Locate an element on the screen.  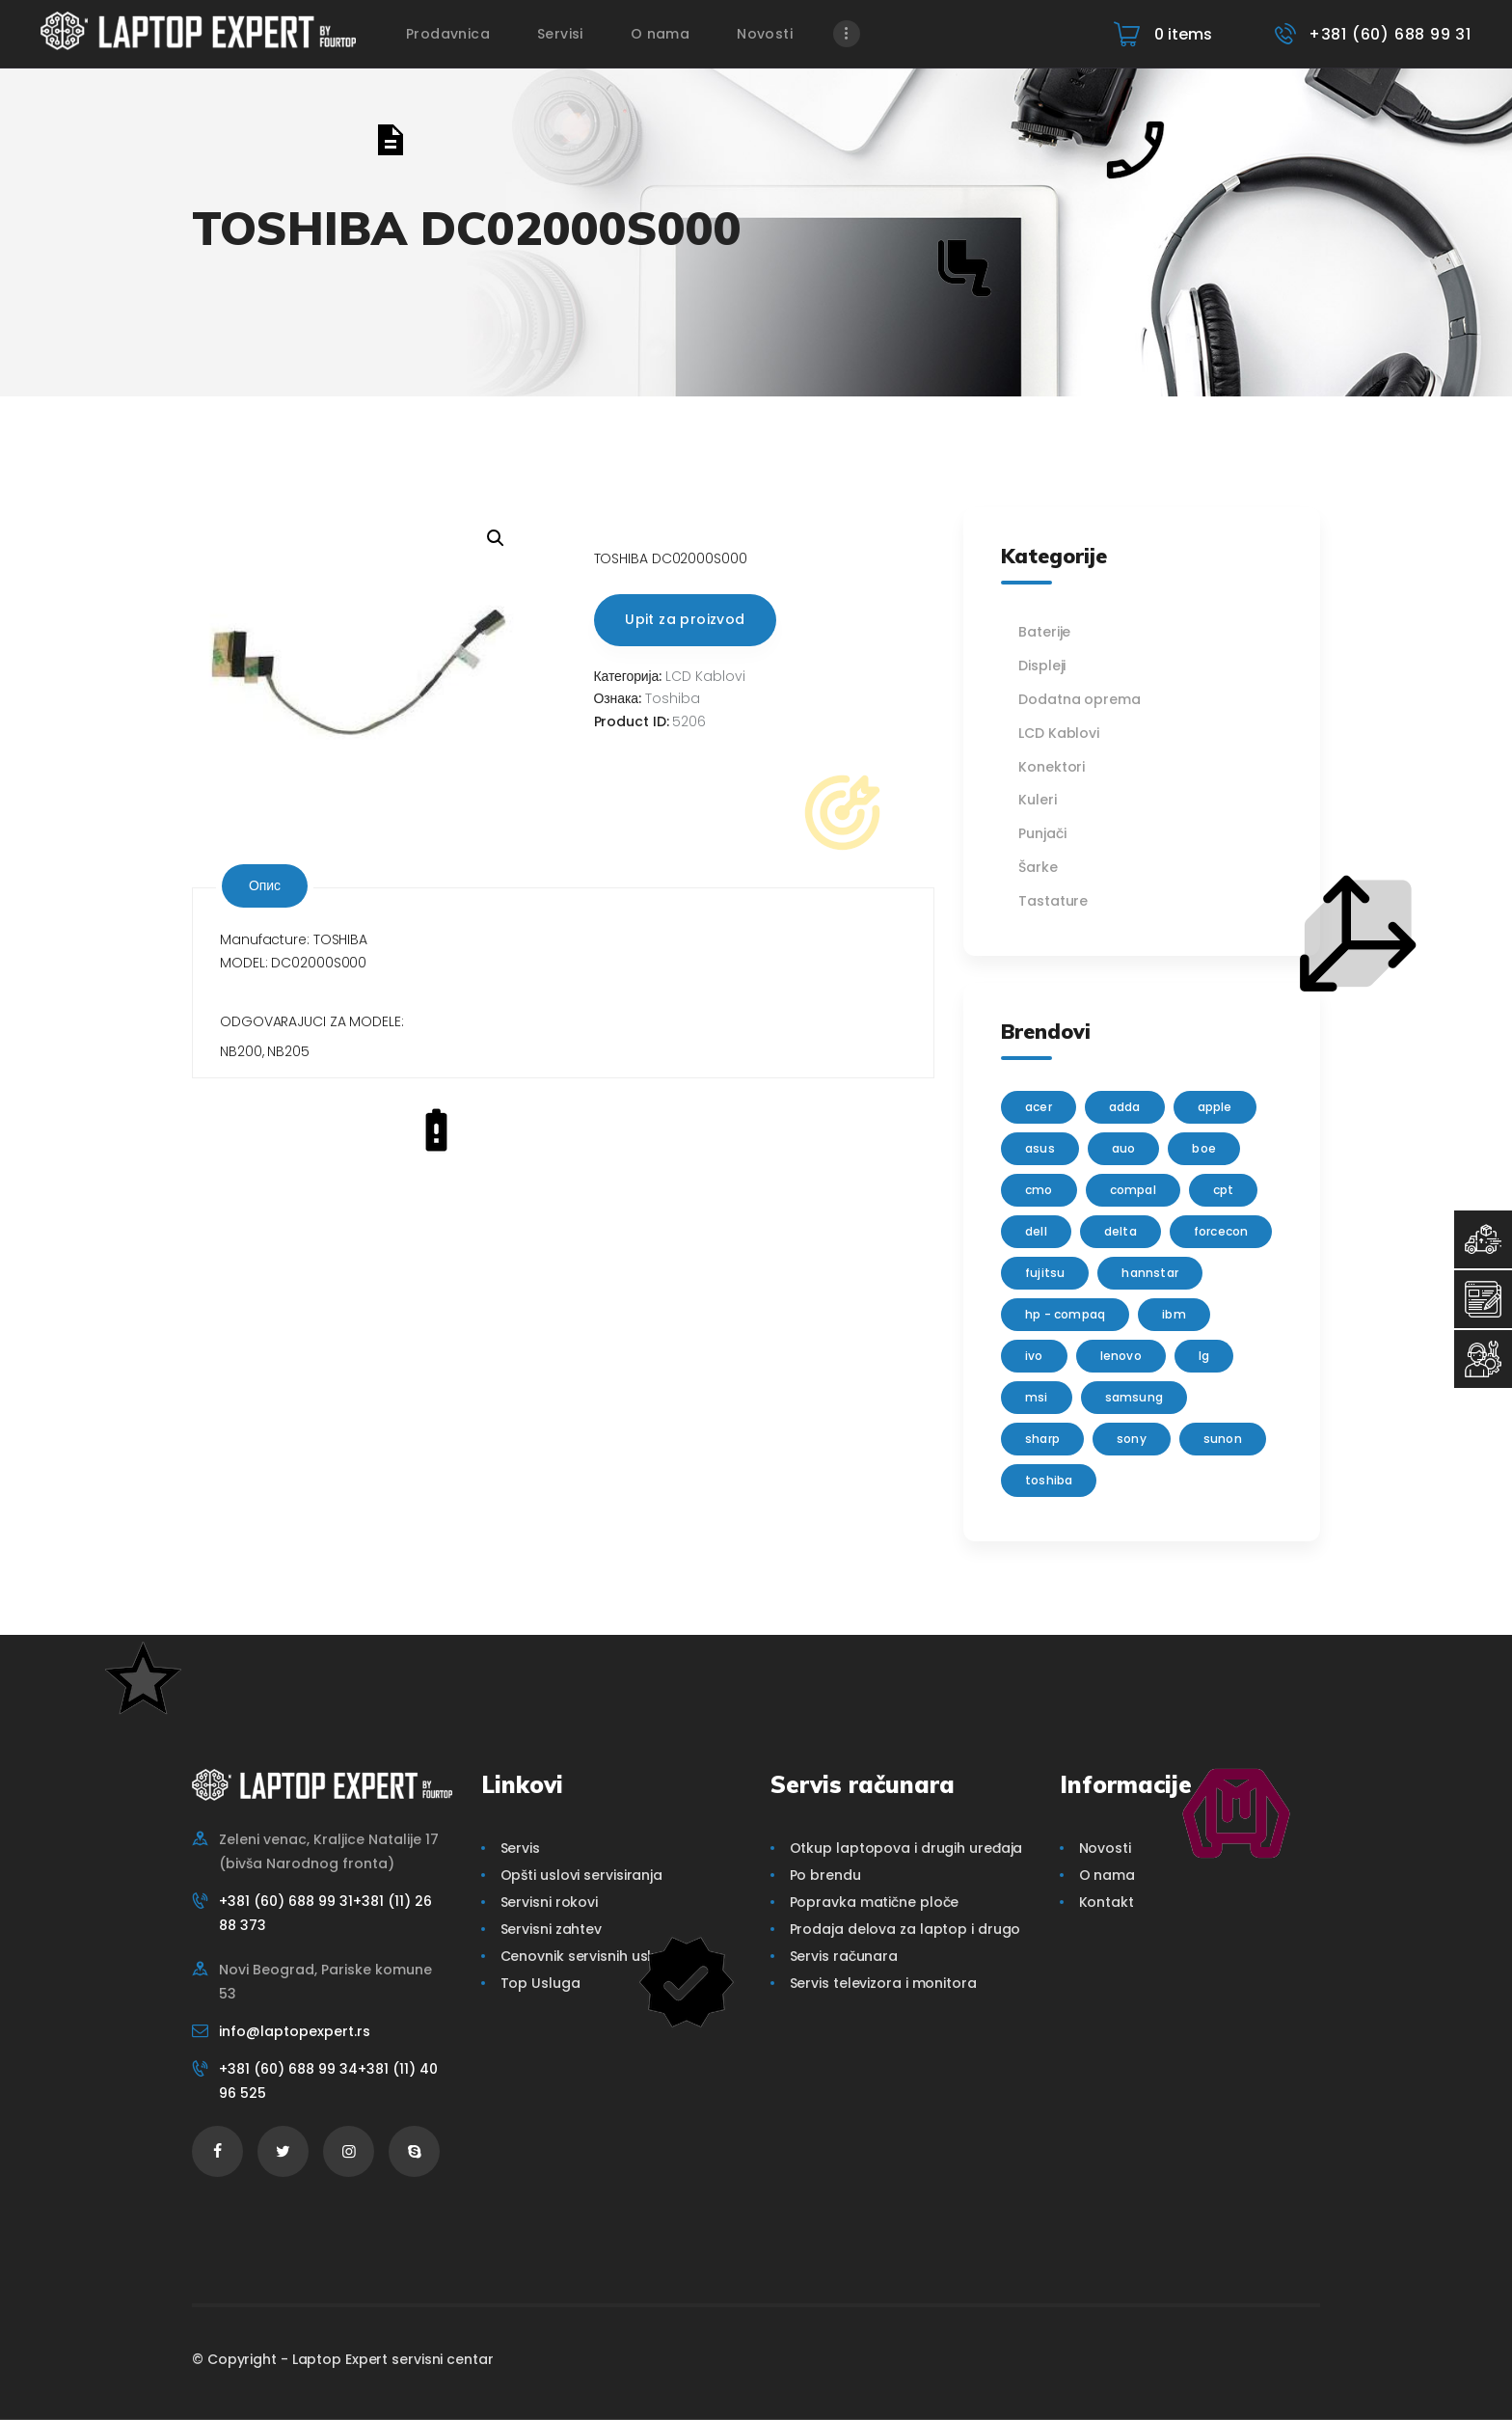
view document details is located at coordinates (391, 140).